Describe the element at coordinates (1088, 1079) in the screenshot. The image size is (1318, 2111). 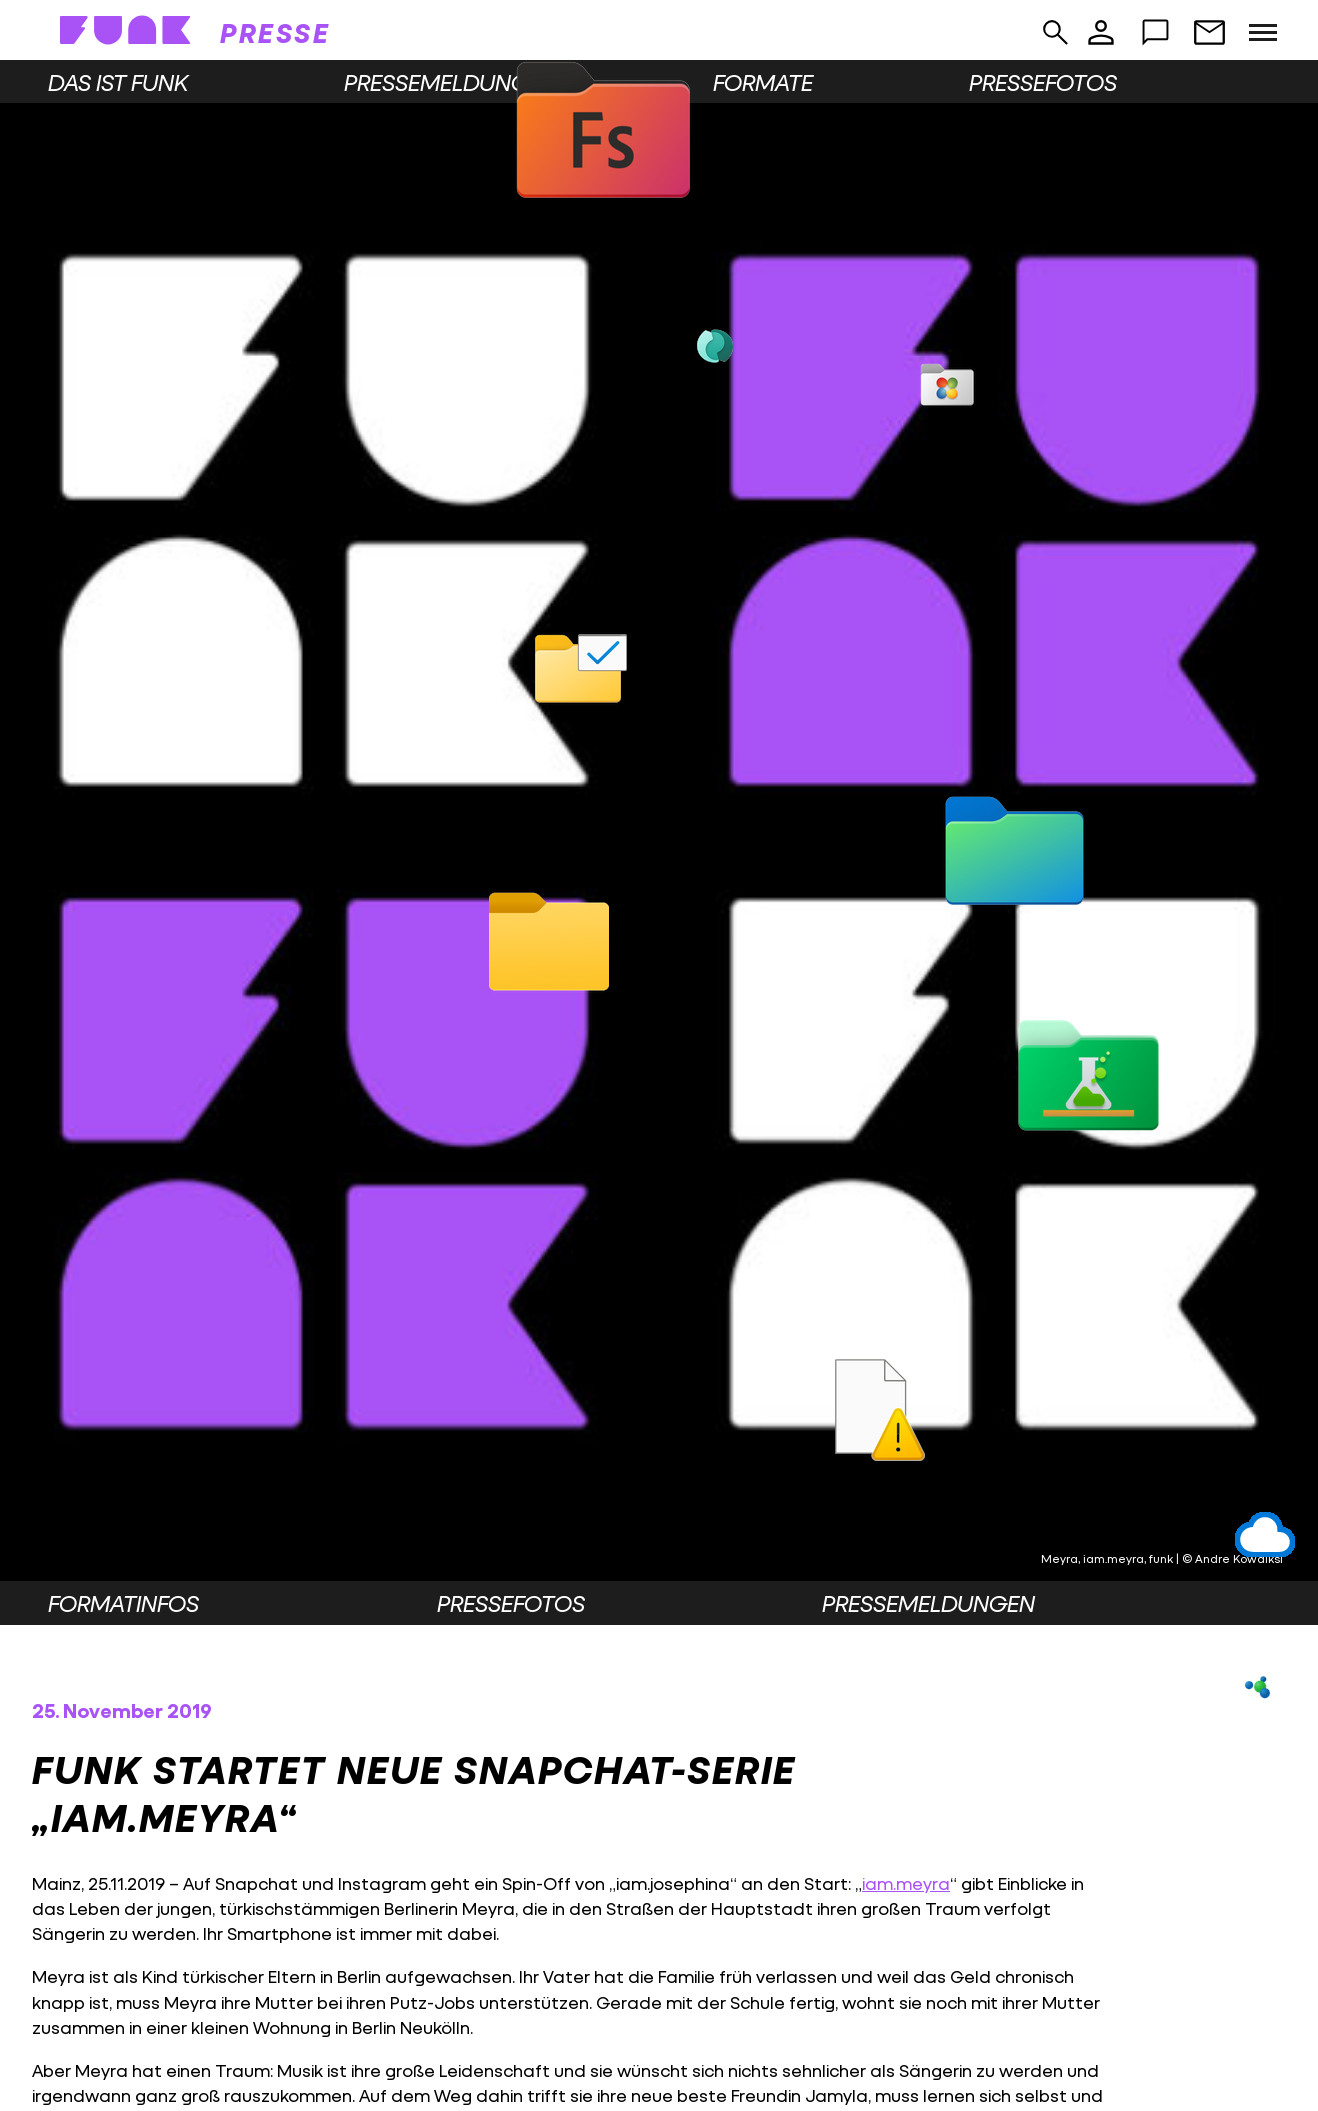
I see `open chemistry course materials folder` at that location.